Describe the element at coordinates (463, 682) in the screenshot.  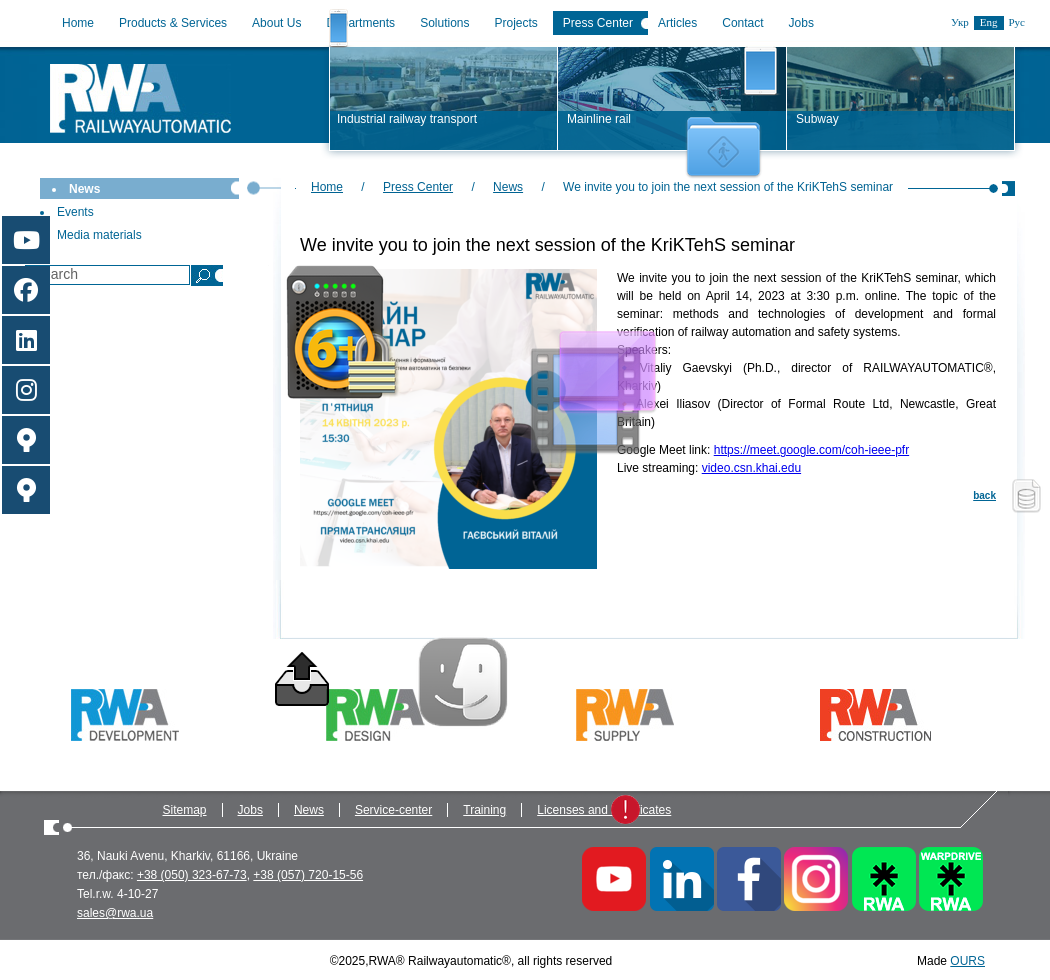
I see `open Finder to browse files and folders` at that location.